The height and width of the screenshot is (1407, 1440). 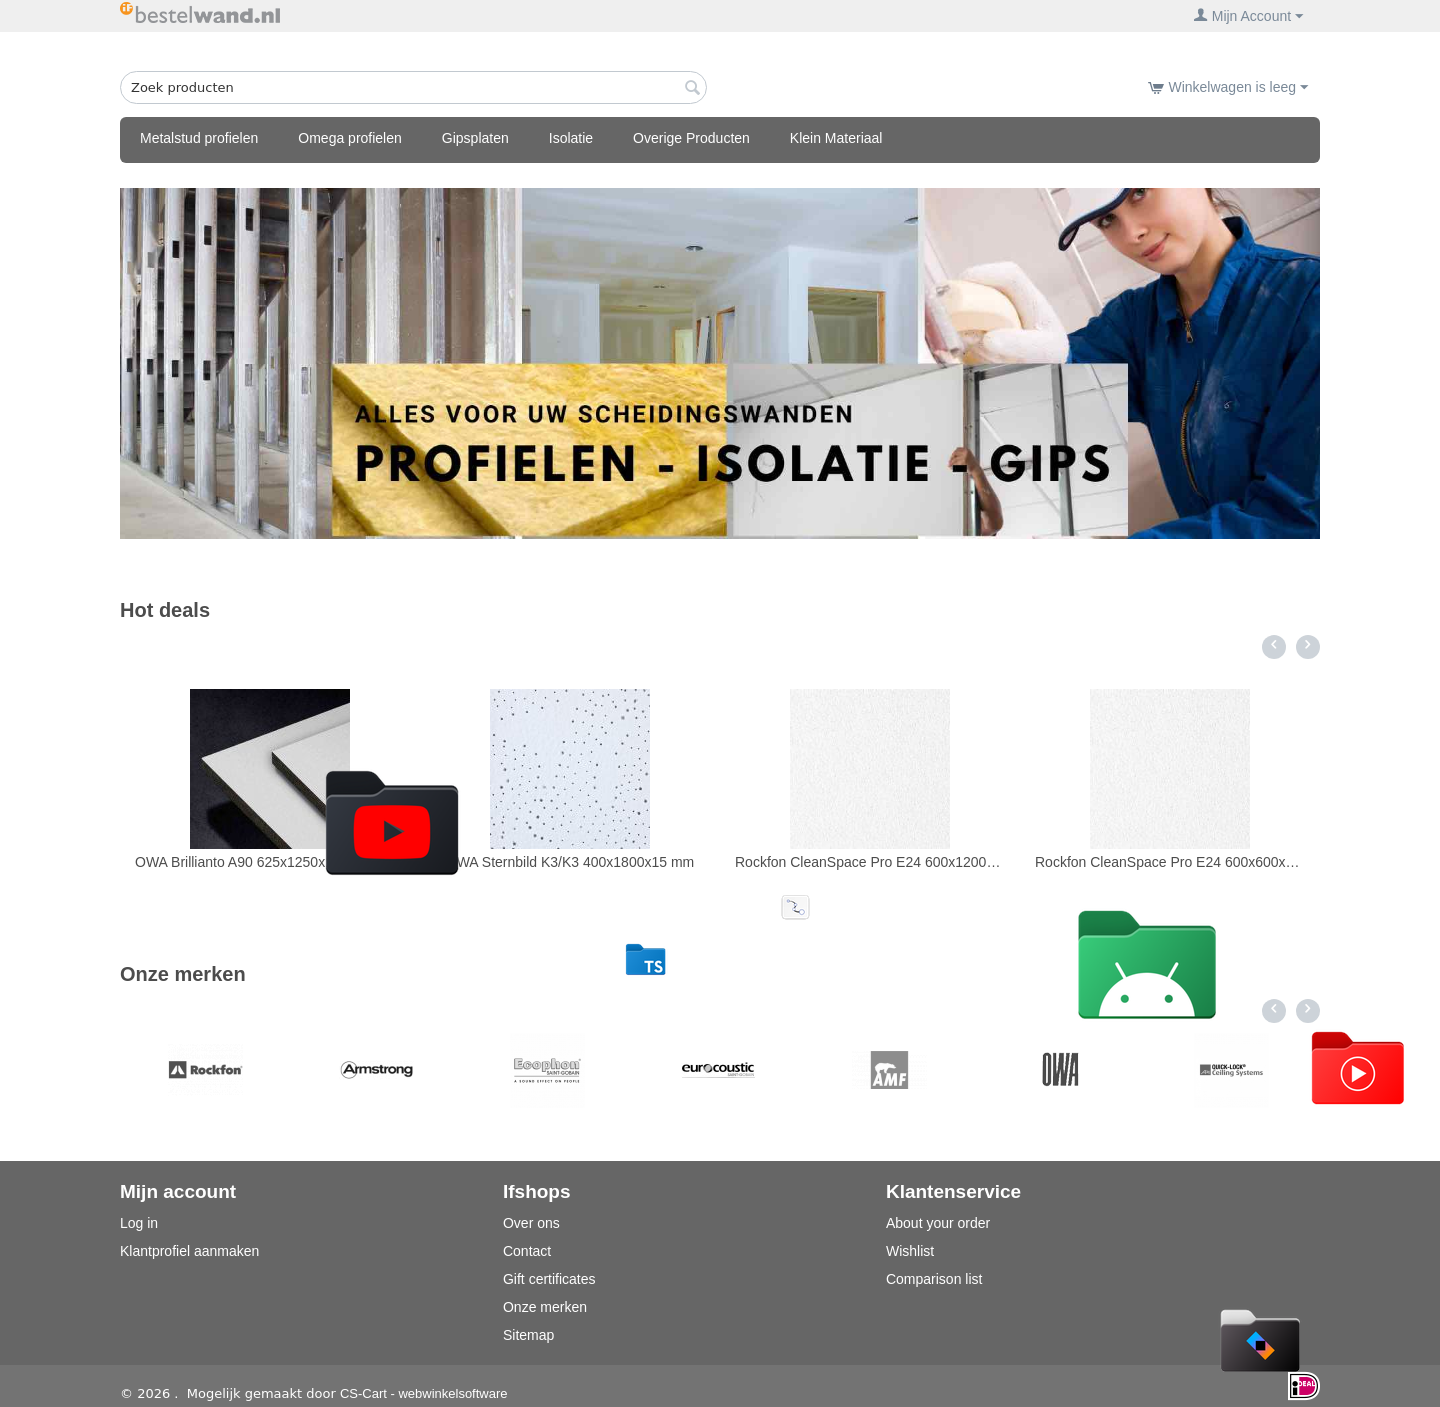 What do you see at coordinates (795, 906) in the screenshot?
I see `open a karbon vector graphics file` at bounding box center [795, 906].